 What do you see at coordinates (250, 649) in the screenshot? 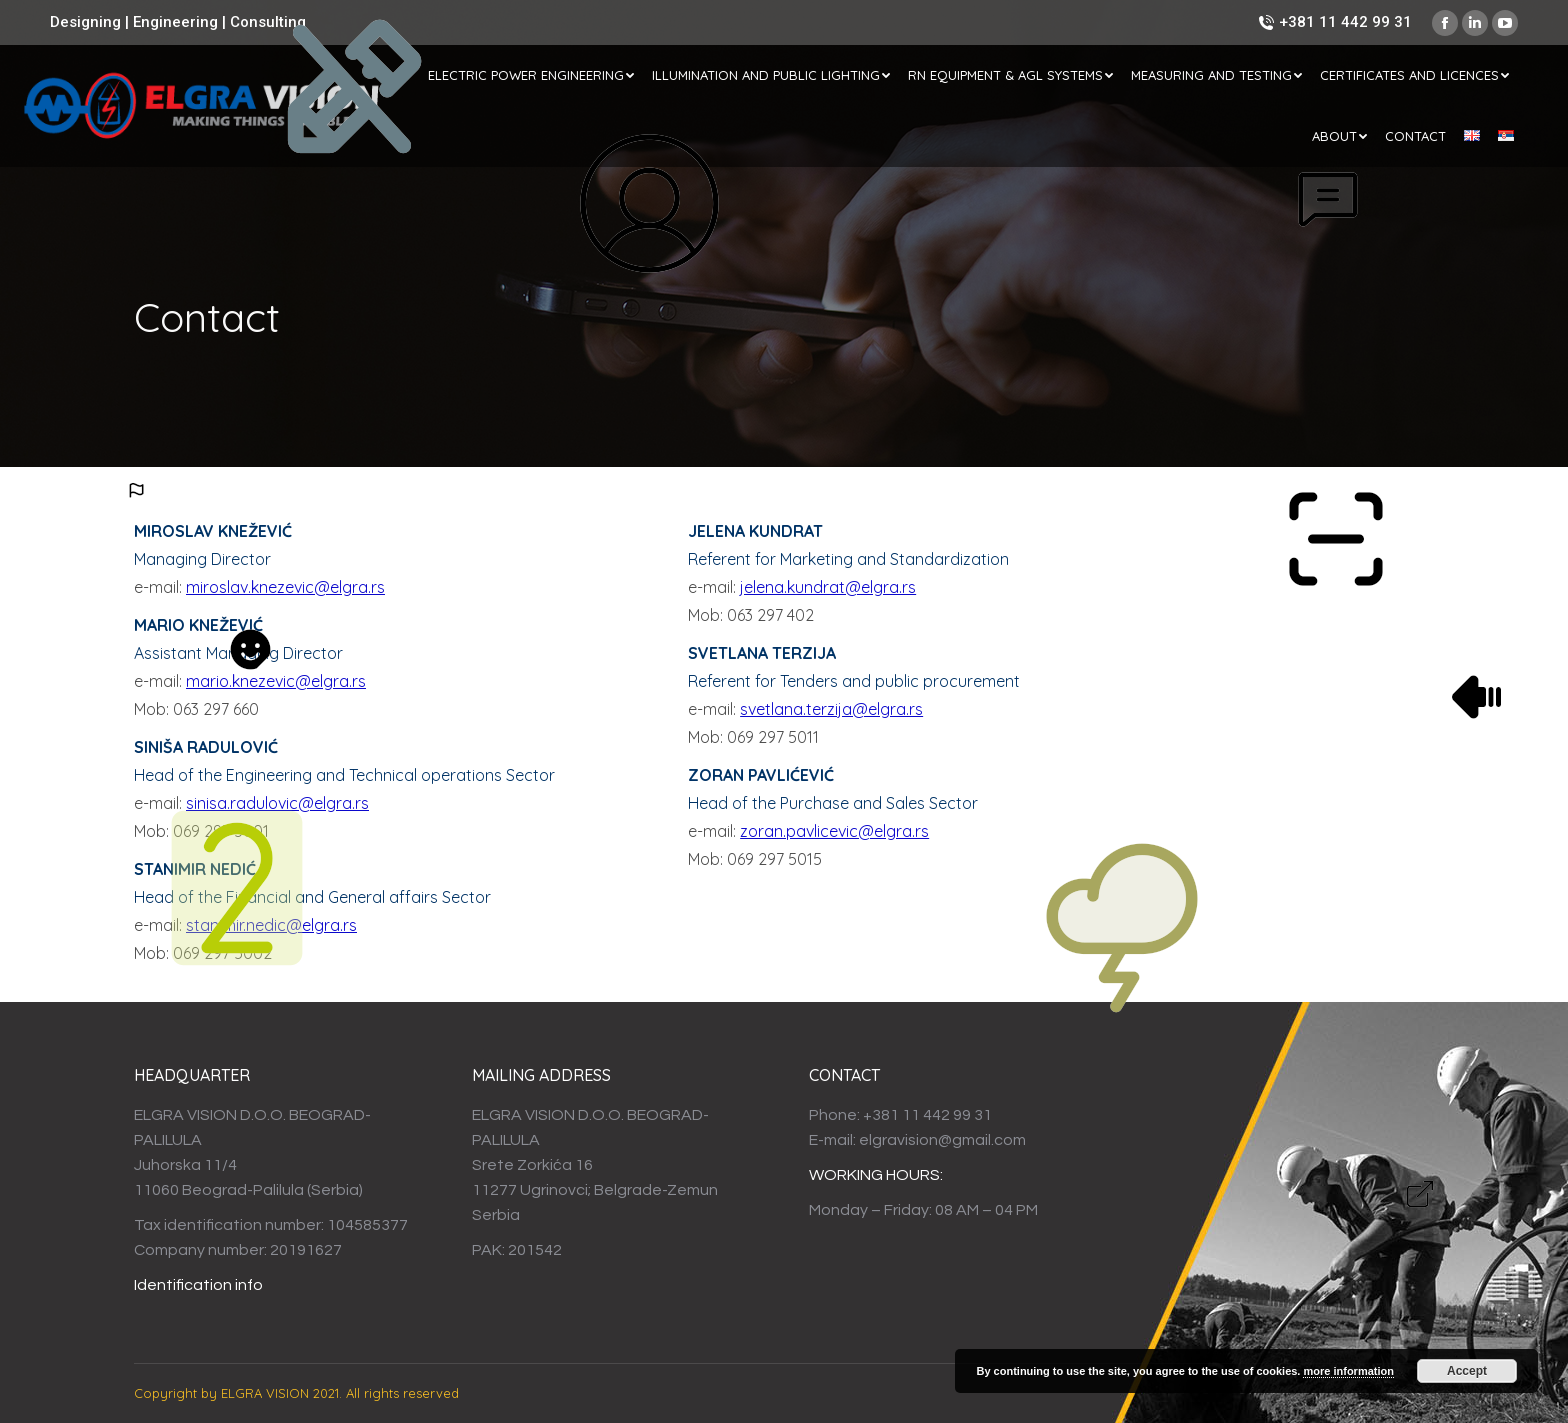
I see `add a sticker to your message` at bounding box center [250, 649].